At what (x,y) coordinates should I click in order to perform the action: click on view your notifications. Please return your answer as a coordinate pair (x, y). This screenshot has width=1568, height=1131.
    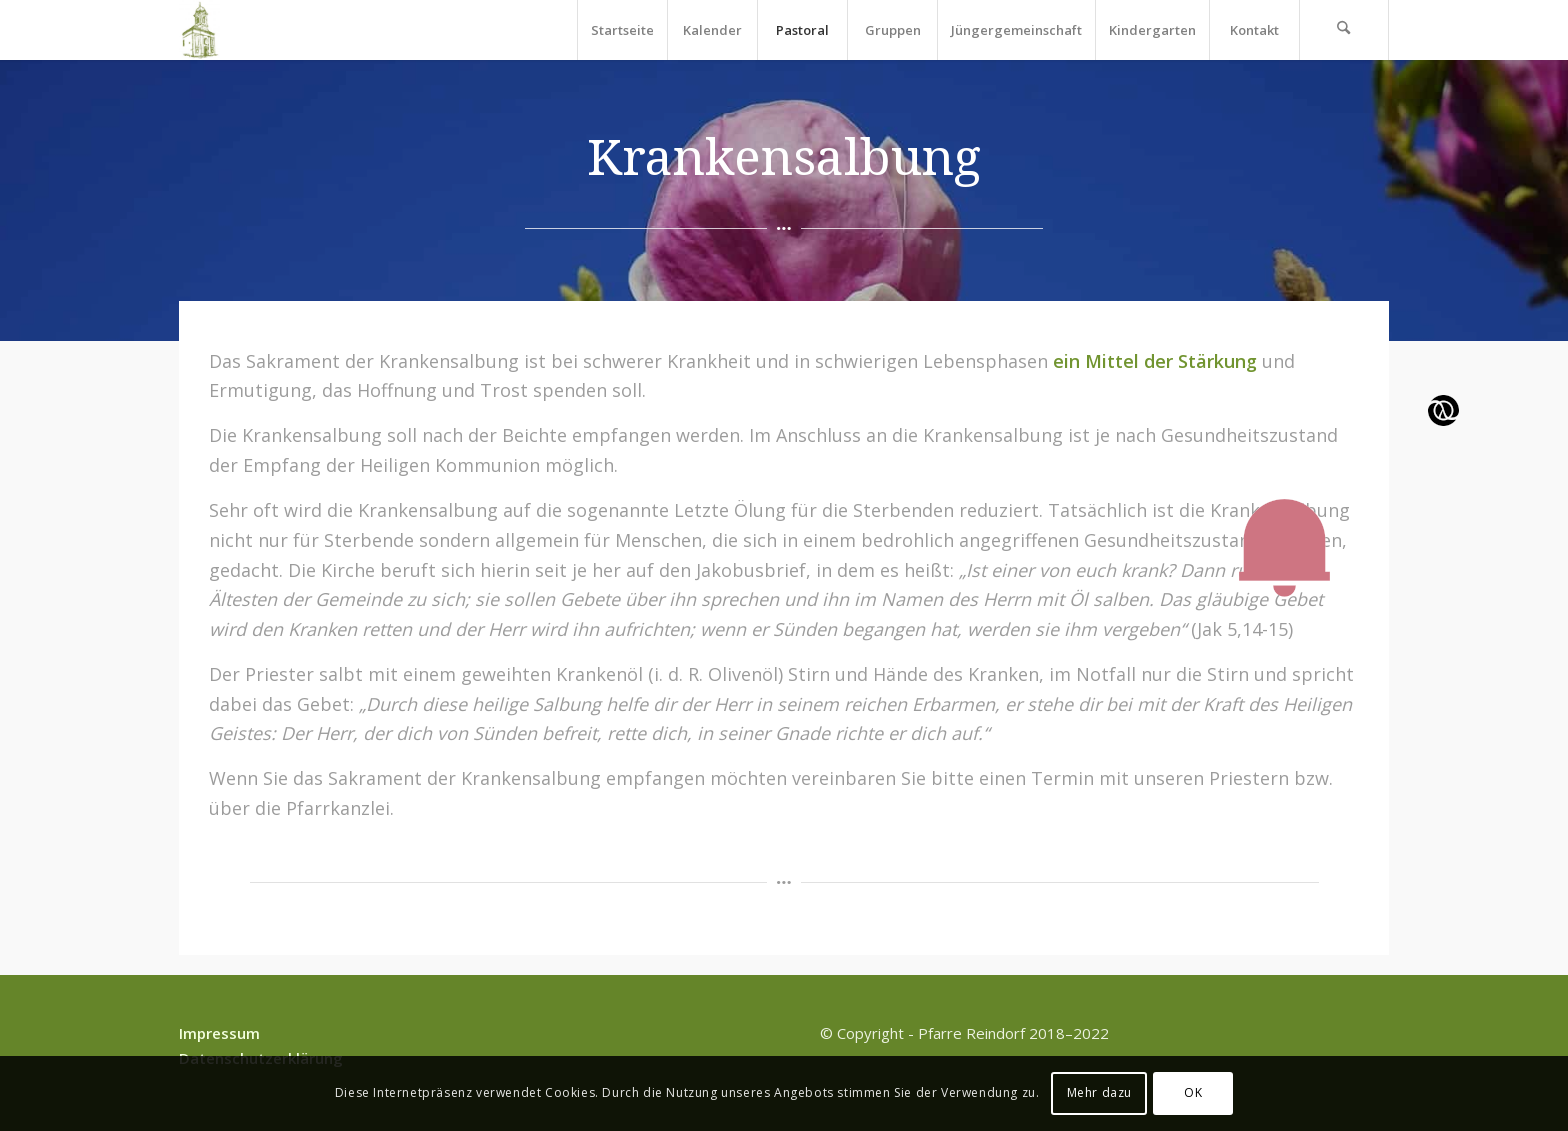
    Looking at the image, I should click on (1284, 544).